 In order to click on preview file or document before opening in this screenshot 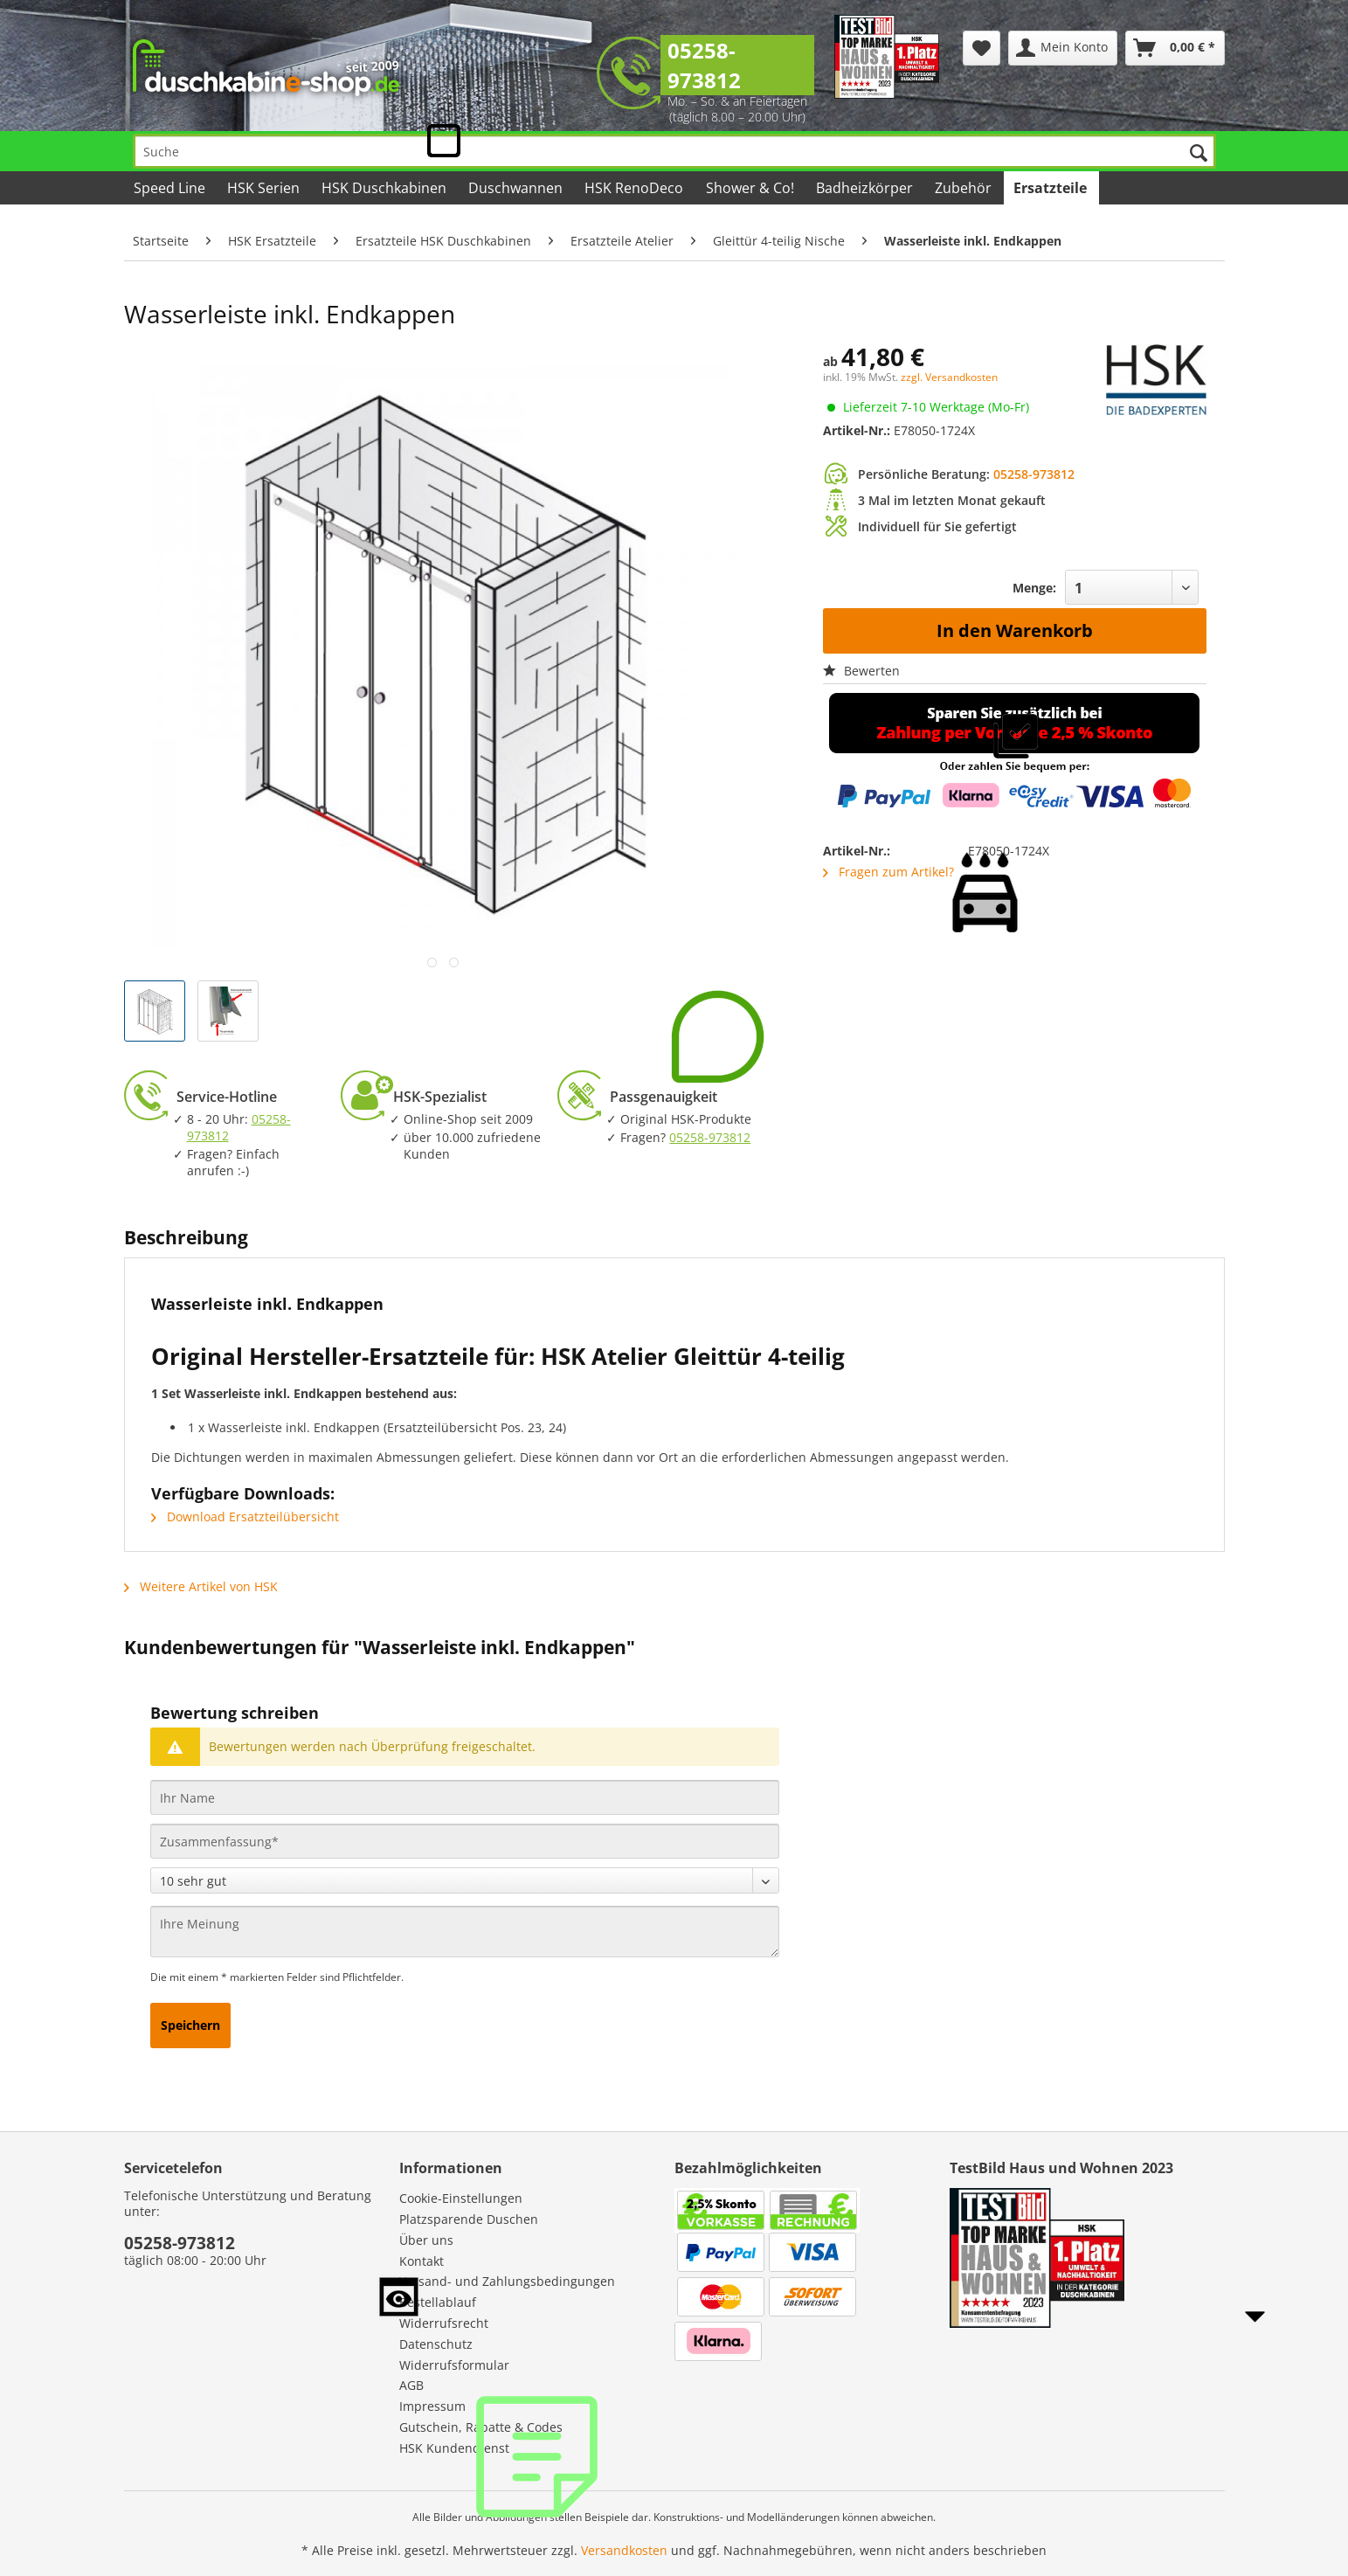, I will do `click(398, 2296)`.